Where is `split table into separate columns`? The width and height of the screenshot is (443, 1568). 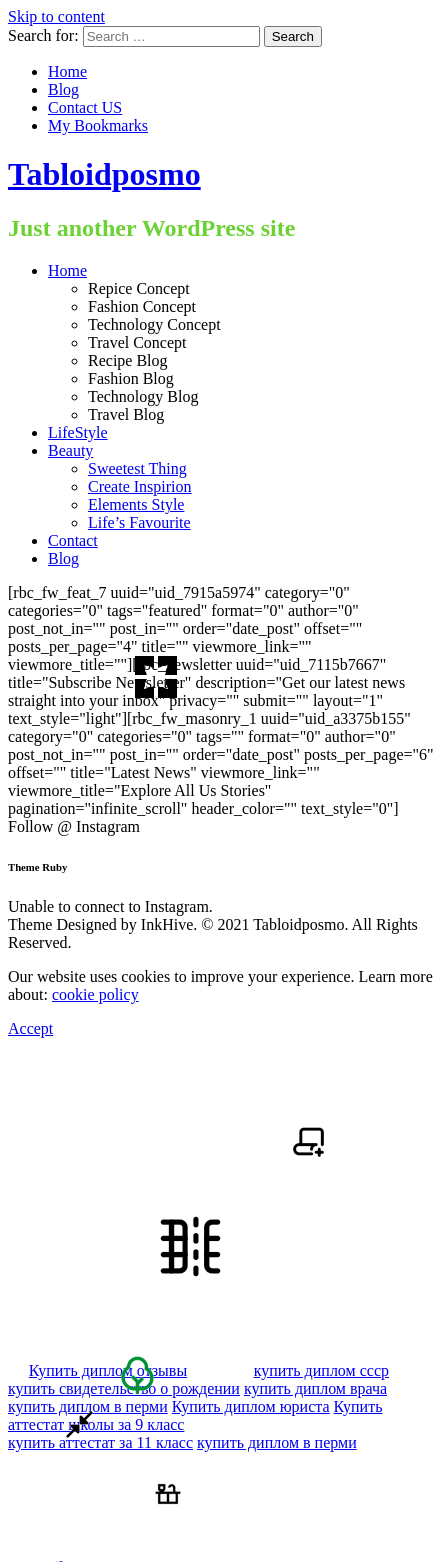 split table into separate columns is located at coordinates (190, 1246).